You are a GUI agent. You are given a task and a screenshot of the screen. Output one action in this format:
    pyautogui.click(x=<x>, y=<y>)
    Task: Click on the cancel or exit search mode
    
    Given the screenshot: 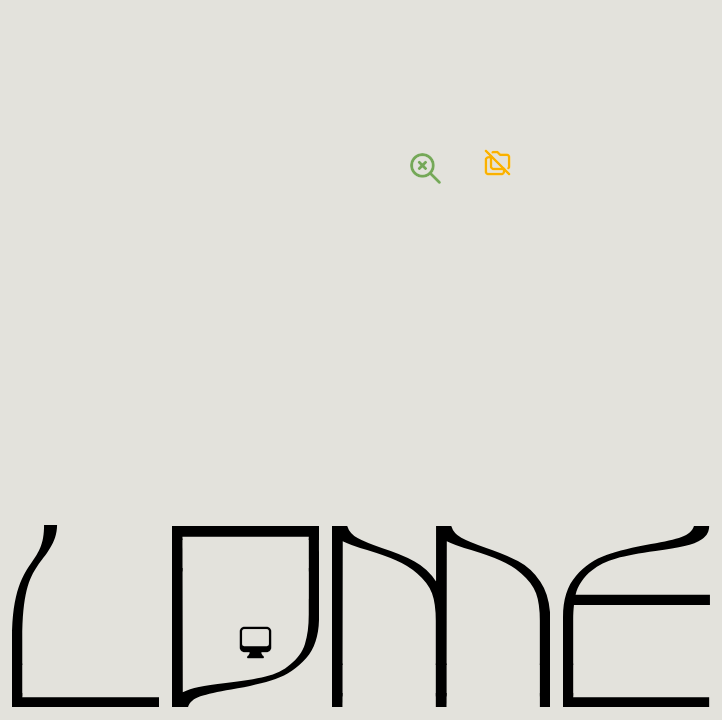 What is the action you would take?
    pyautogui.click(x=425, y=168)
    